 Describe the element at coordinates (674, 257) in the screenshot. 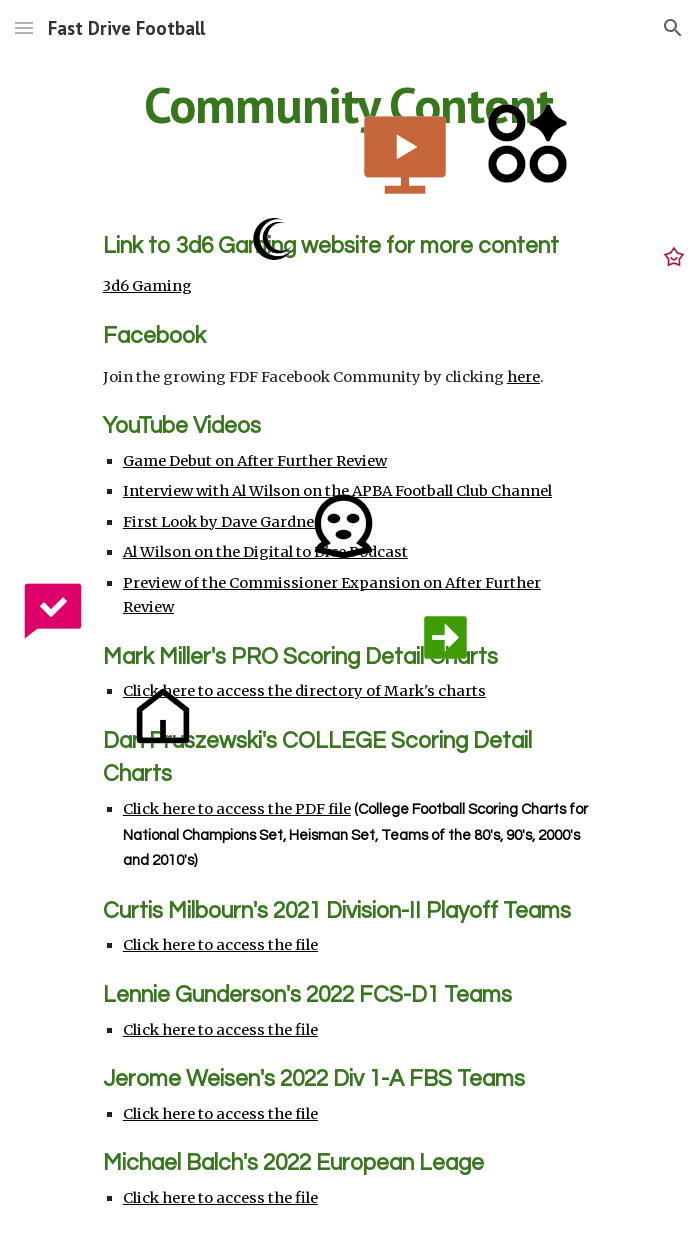

I see `mark as favorite with positive feedback` at that location.